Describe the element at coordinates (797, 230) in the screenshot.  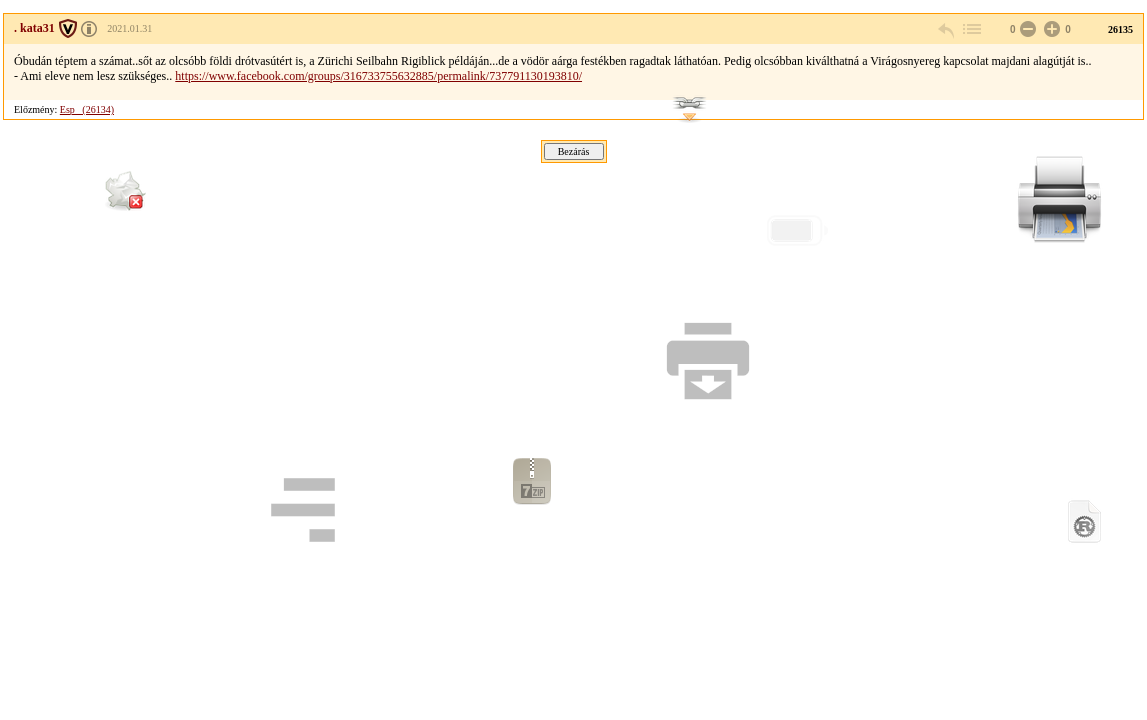
I see `indicates battery level at 80% charge` at that location.